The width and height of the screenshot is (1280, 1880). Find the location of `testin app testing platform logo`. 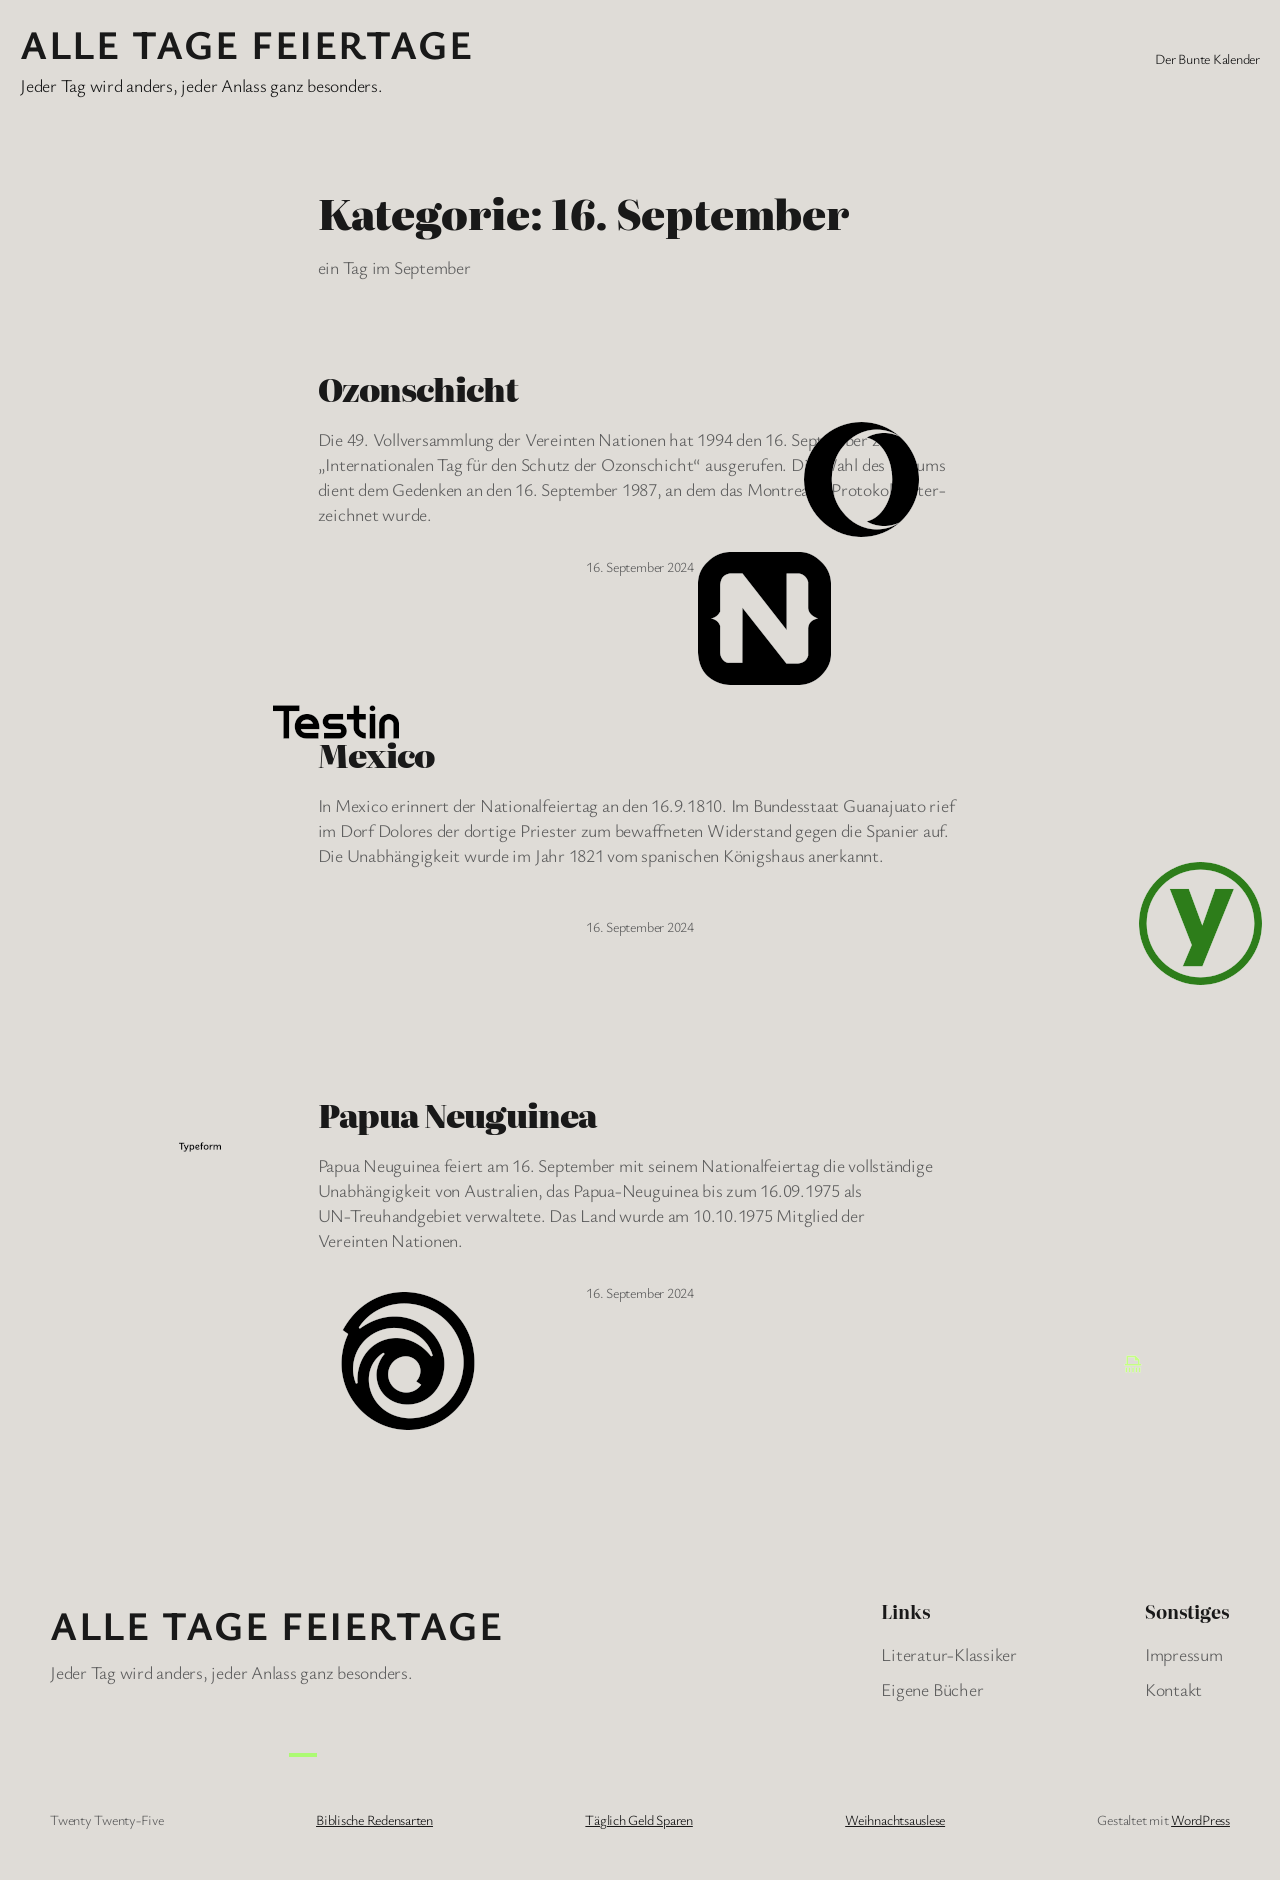

testin app testing platform logo is located at coordinates (336, 722).